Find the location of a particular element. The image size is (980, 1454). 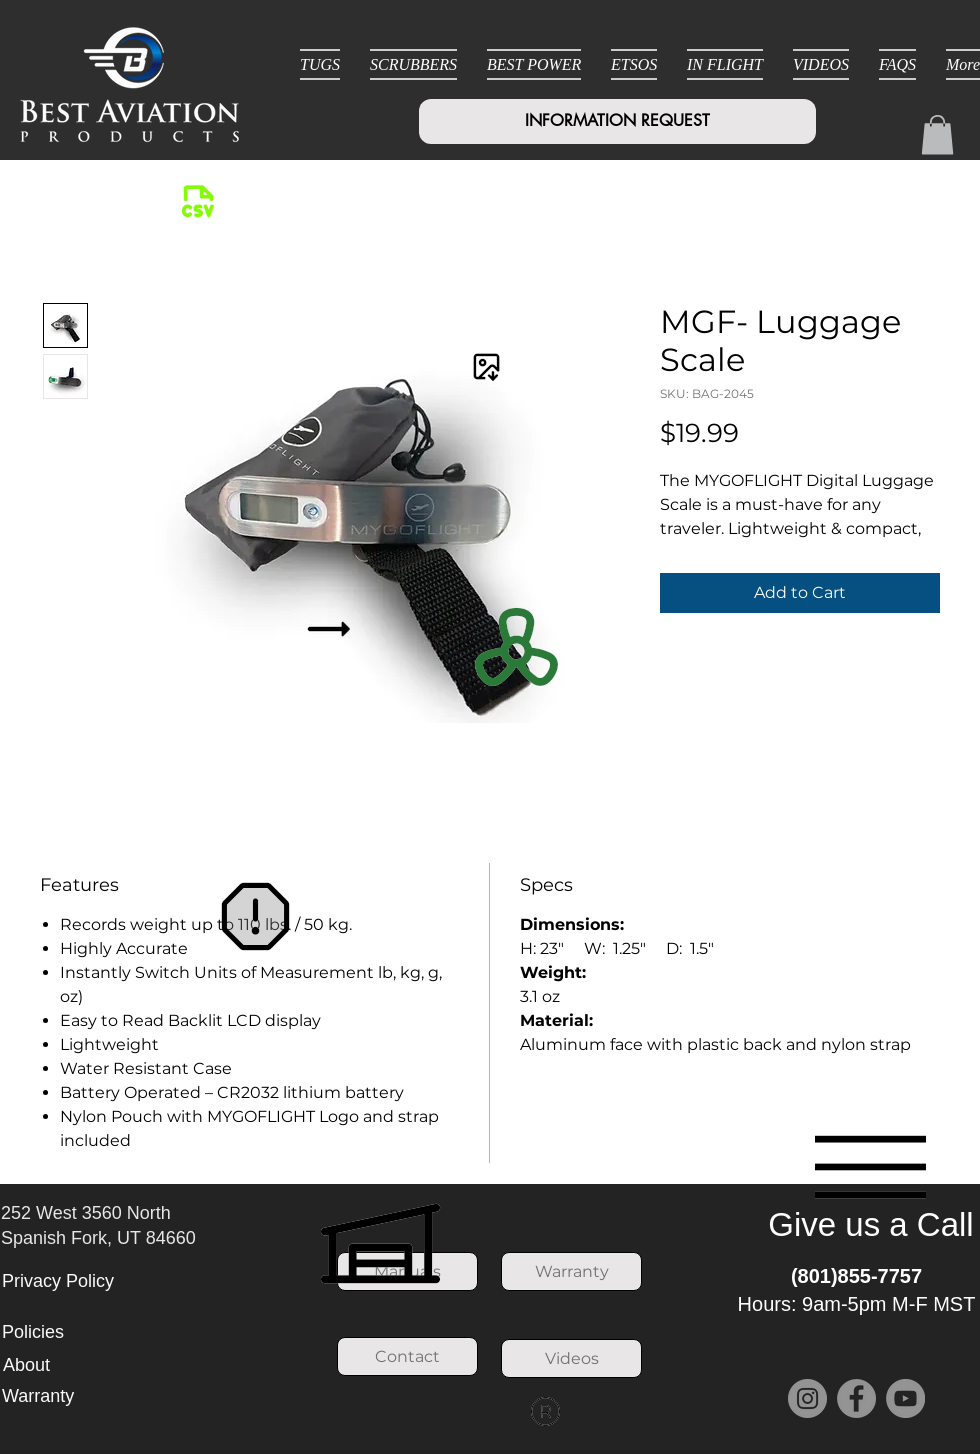

open or view a CSV file is located at coordinates (198, 202).